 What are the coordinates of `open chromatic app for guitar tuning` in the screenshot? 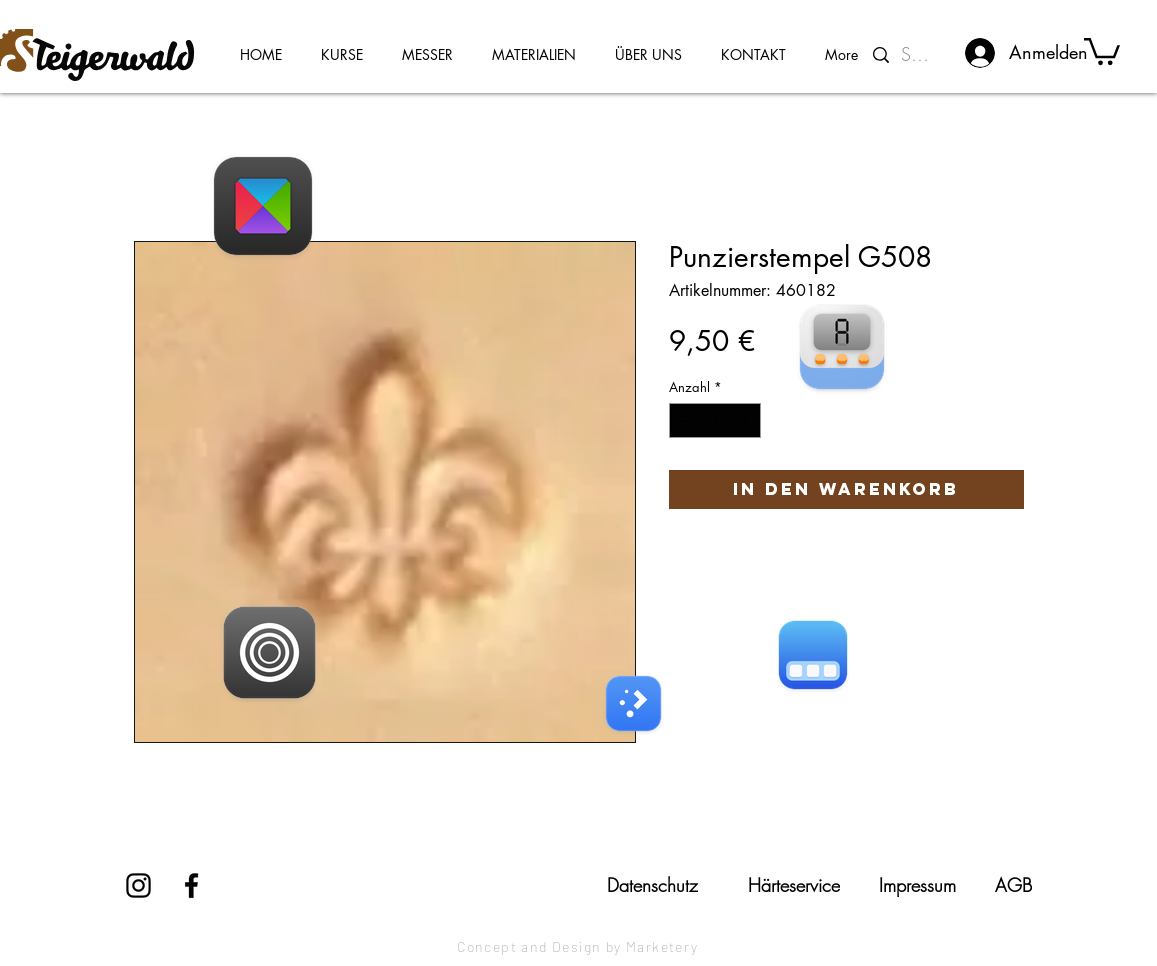 It's located at (842, 347).